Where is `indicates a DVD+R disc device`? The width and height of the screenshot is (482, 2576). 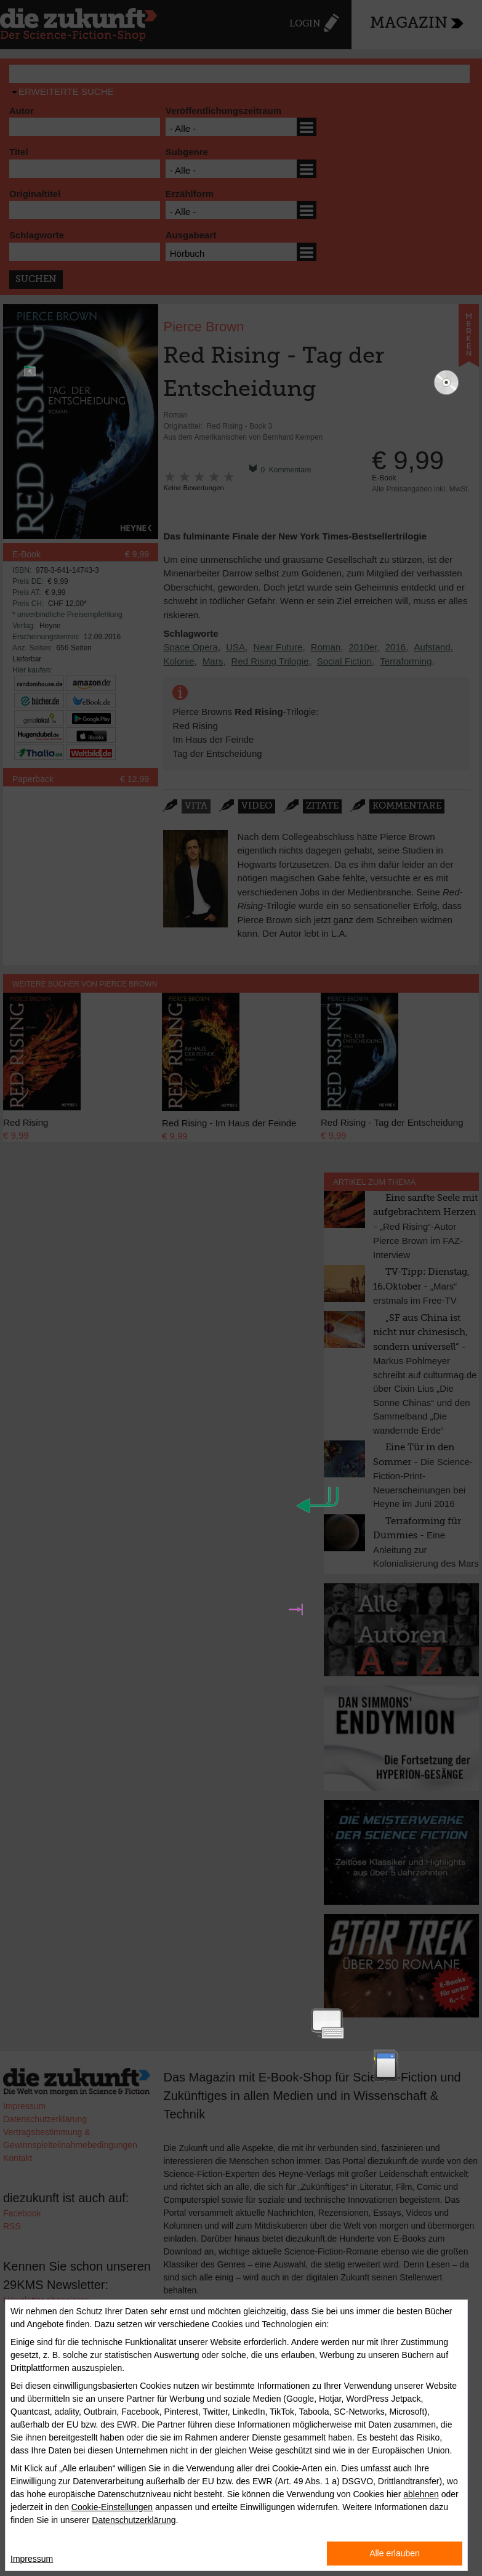 indicates a DVD+R disc device is located at coordinates (446, 382).